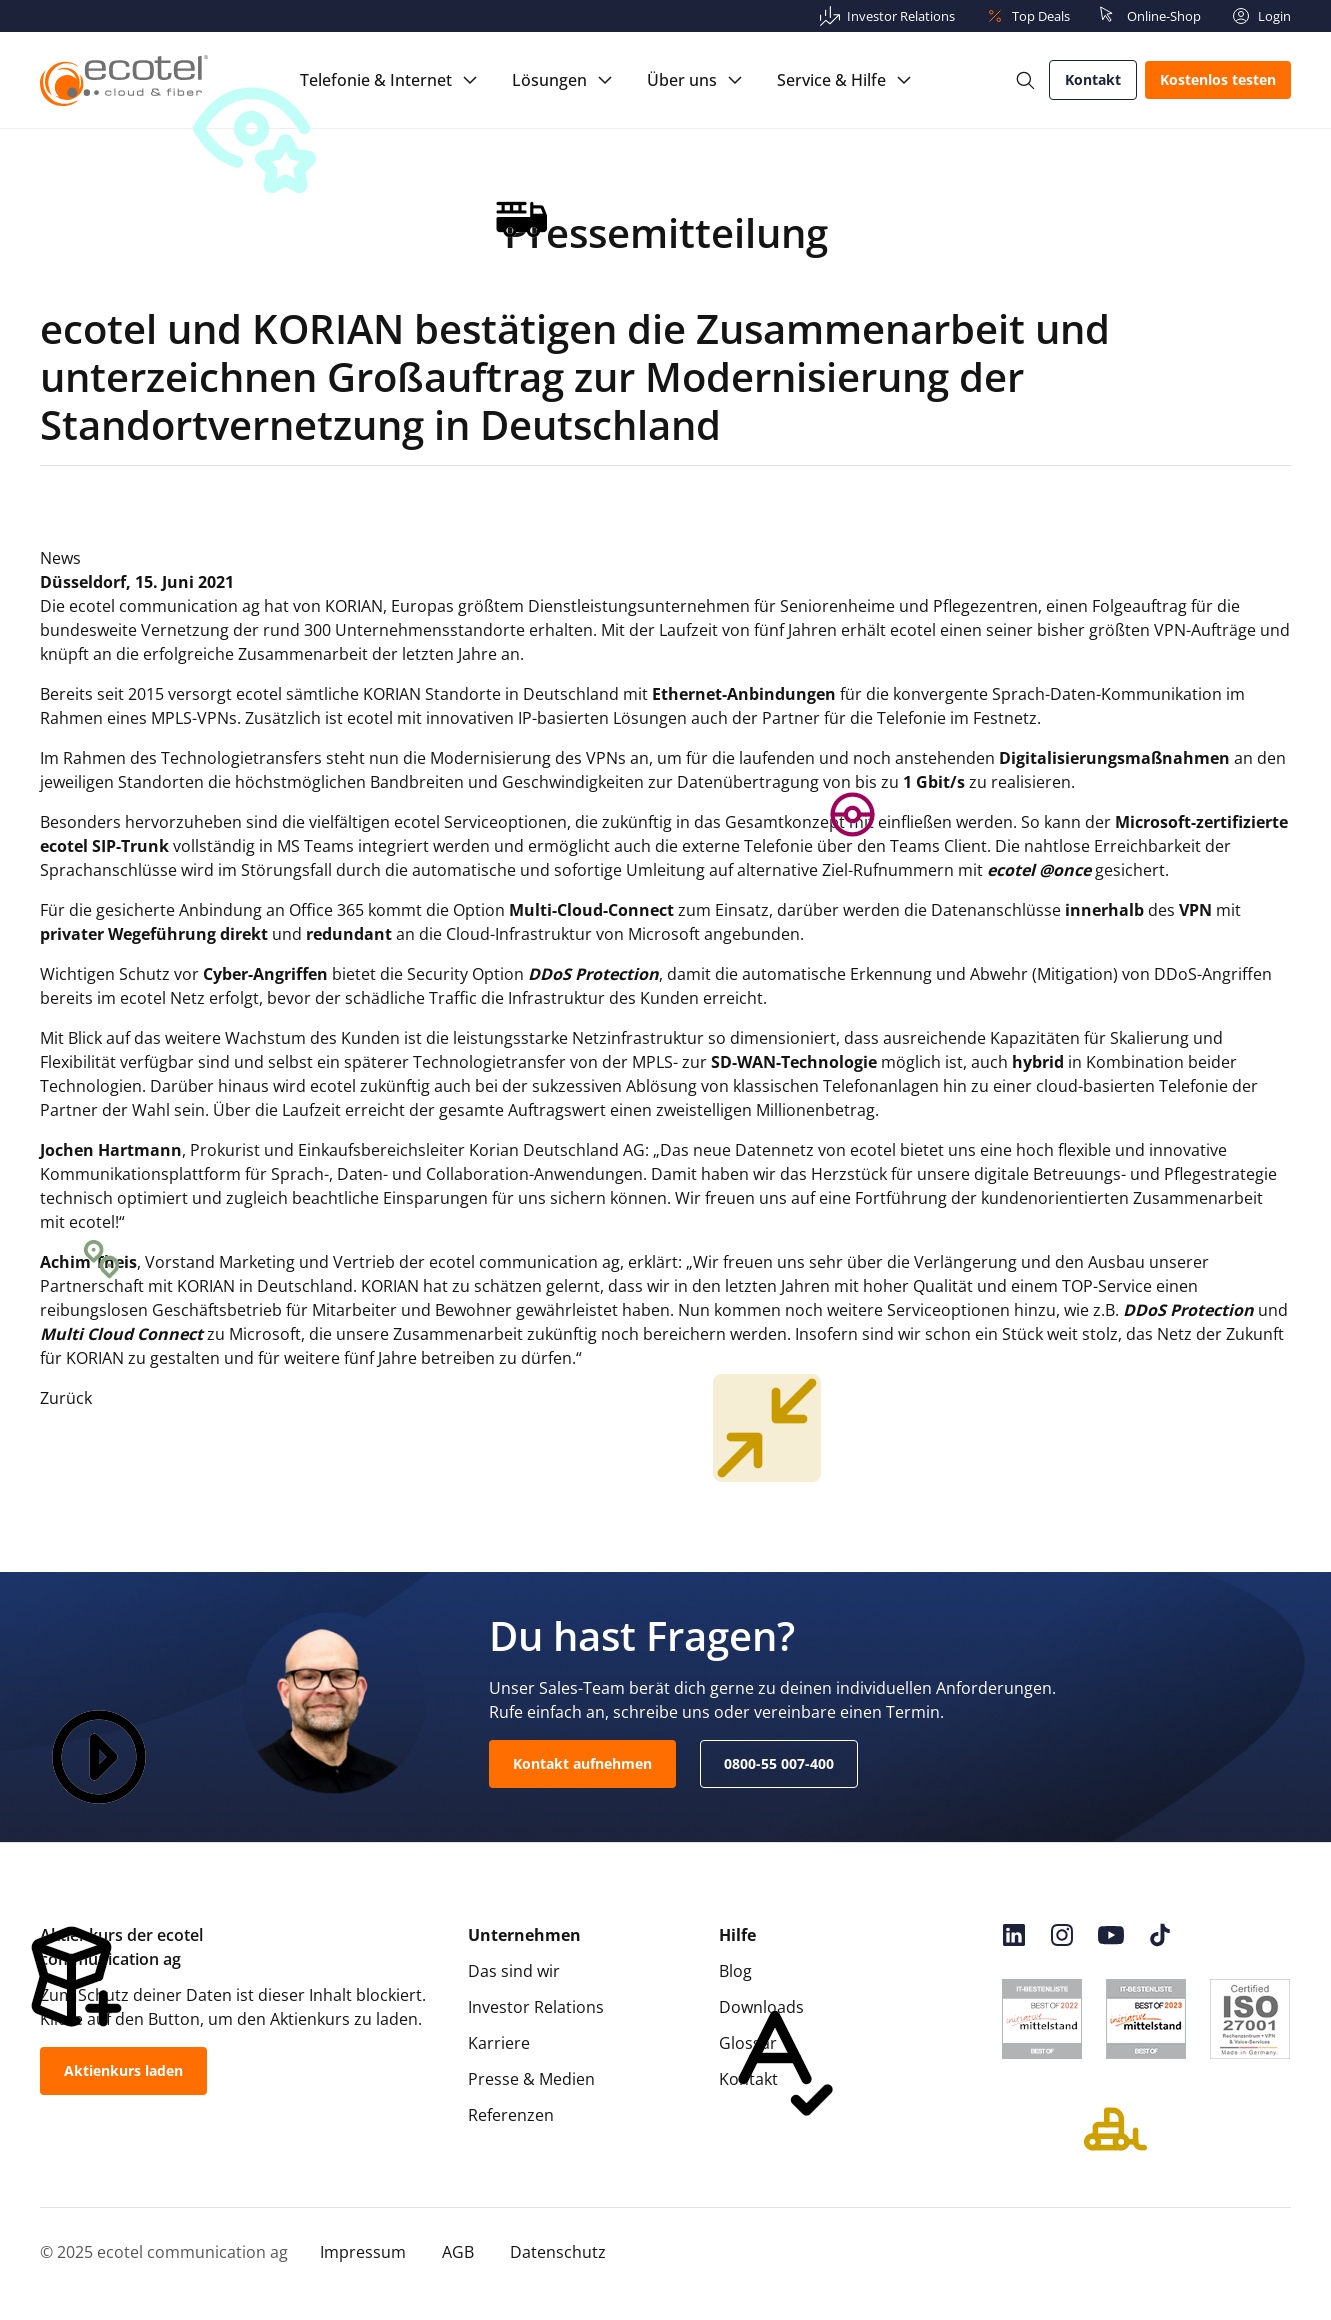 The width and height of the screenshot is (1331, 2320). I want to click on indicates emergency services or fire department, so click(520, 217).